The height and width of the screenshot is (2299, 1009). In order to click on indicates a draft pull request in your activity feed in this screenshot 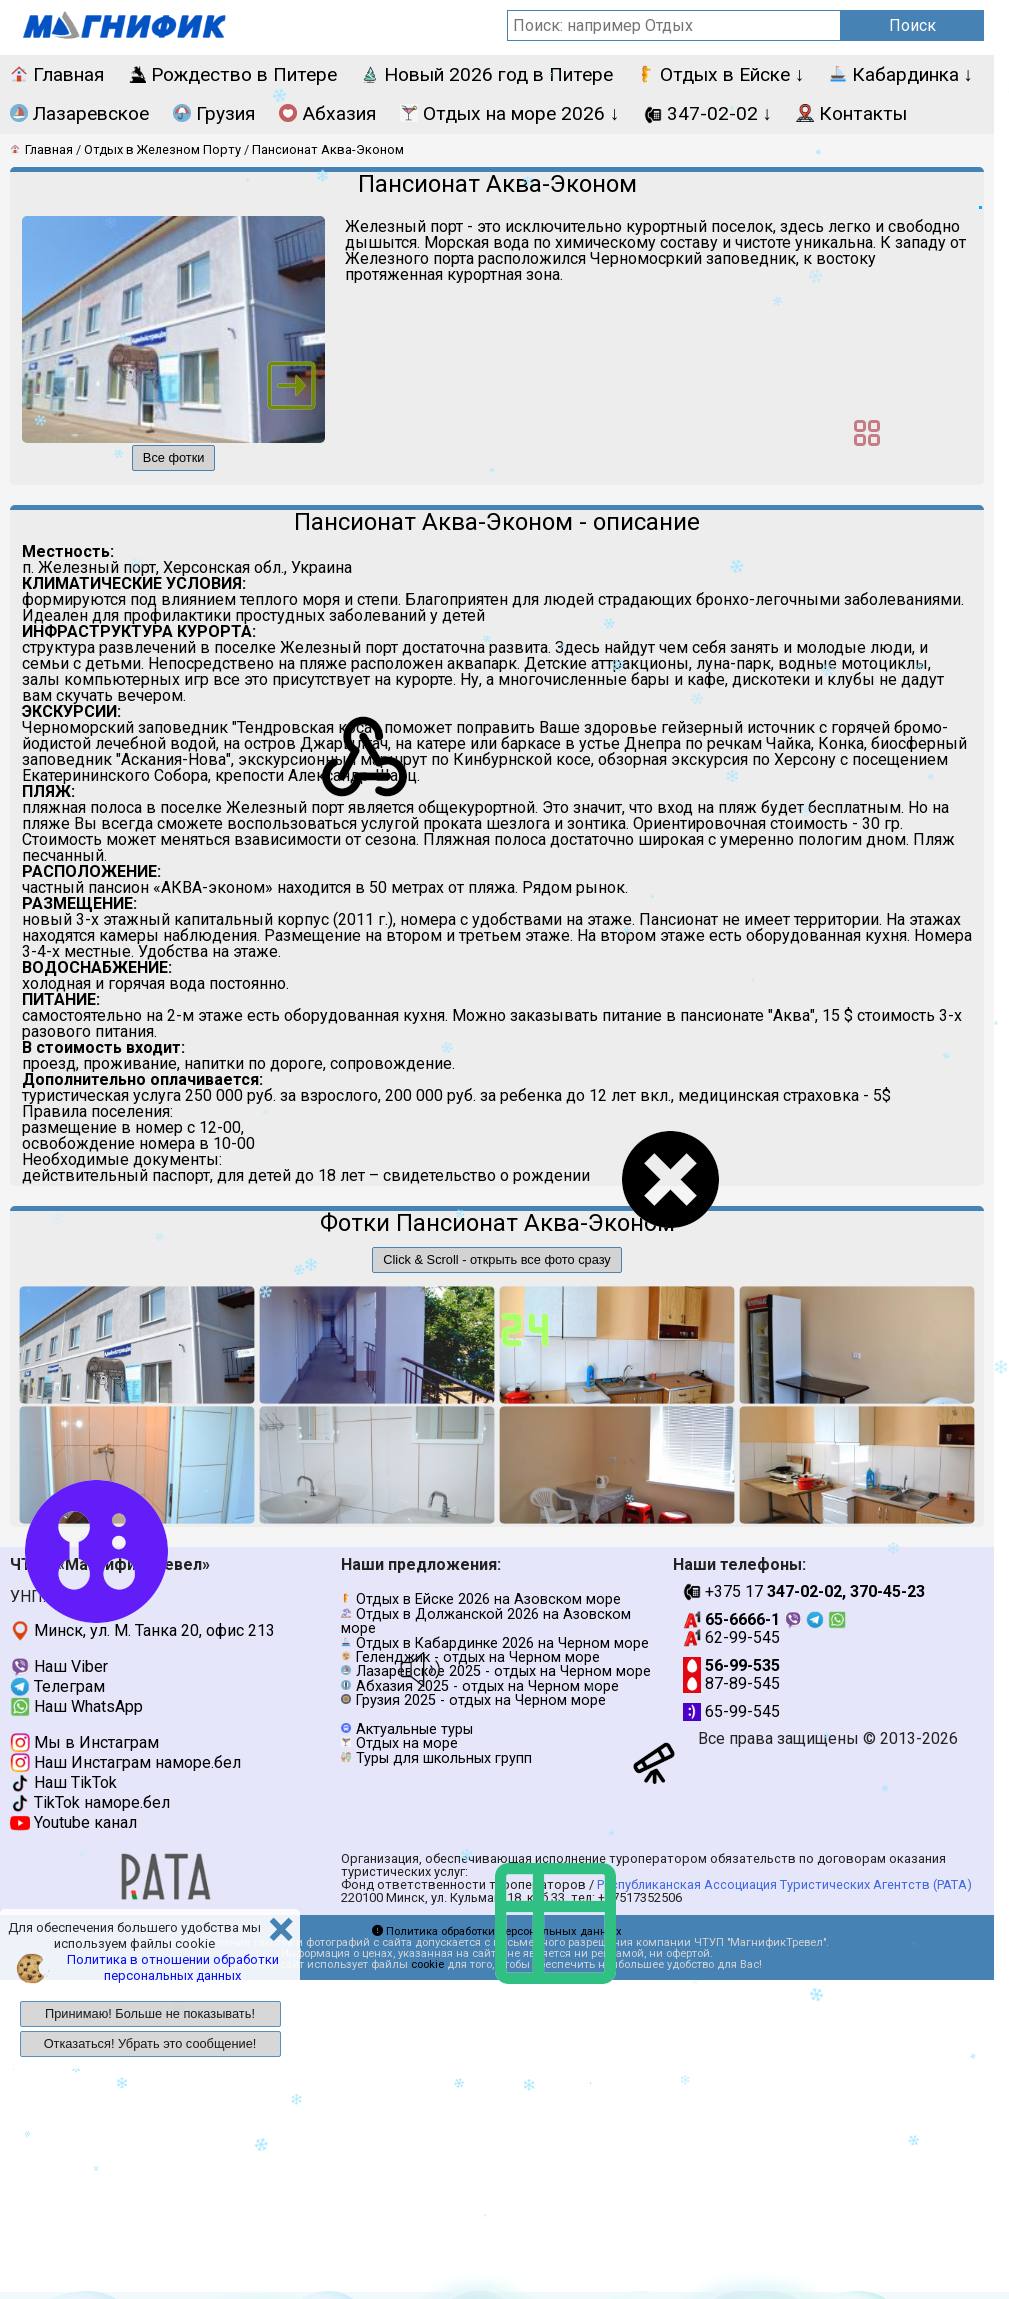, I will do `click(96, 1551)`.